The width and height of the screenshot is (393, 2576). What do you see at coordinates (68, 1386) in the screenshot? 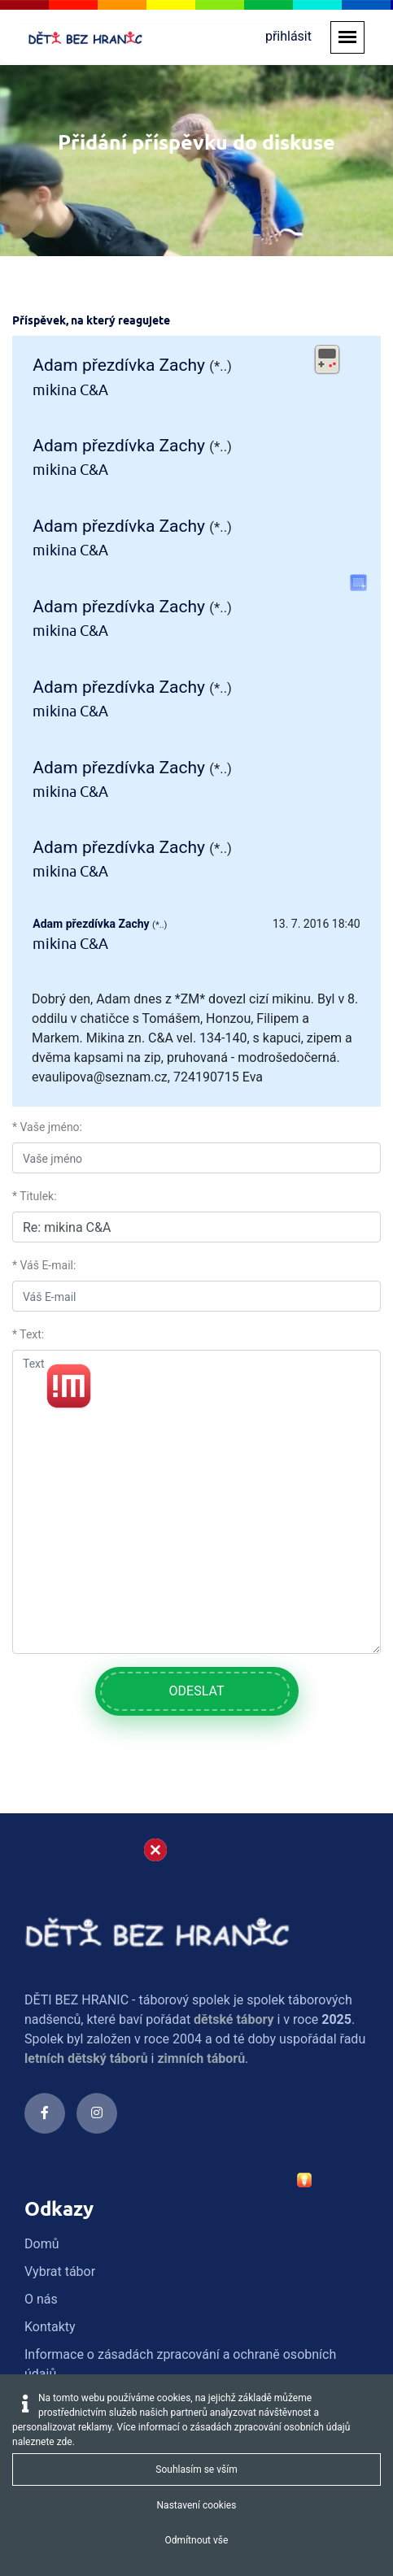
I see `open NoMachine remote desktop application` at bounding box center [68, 1386].